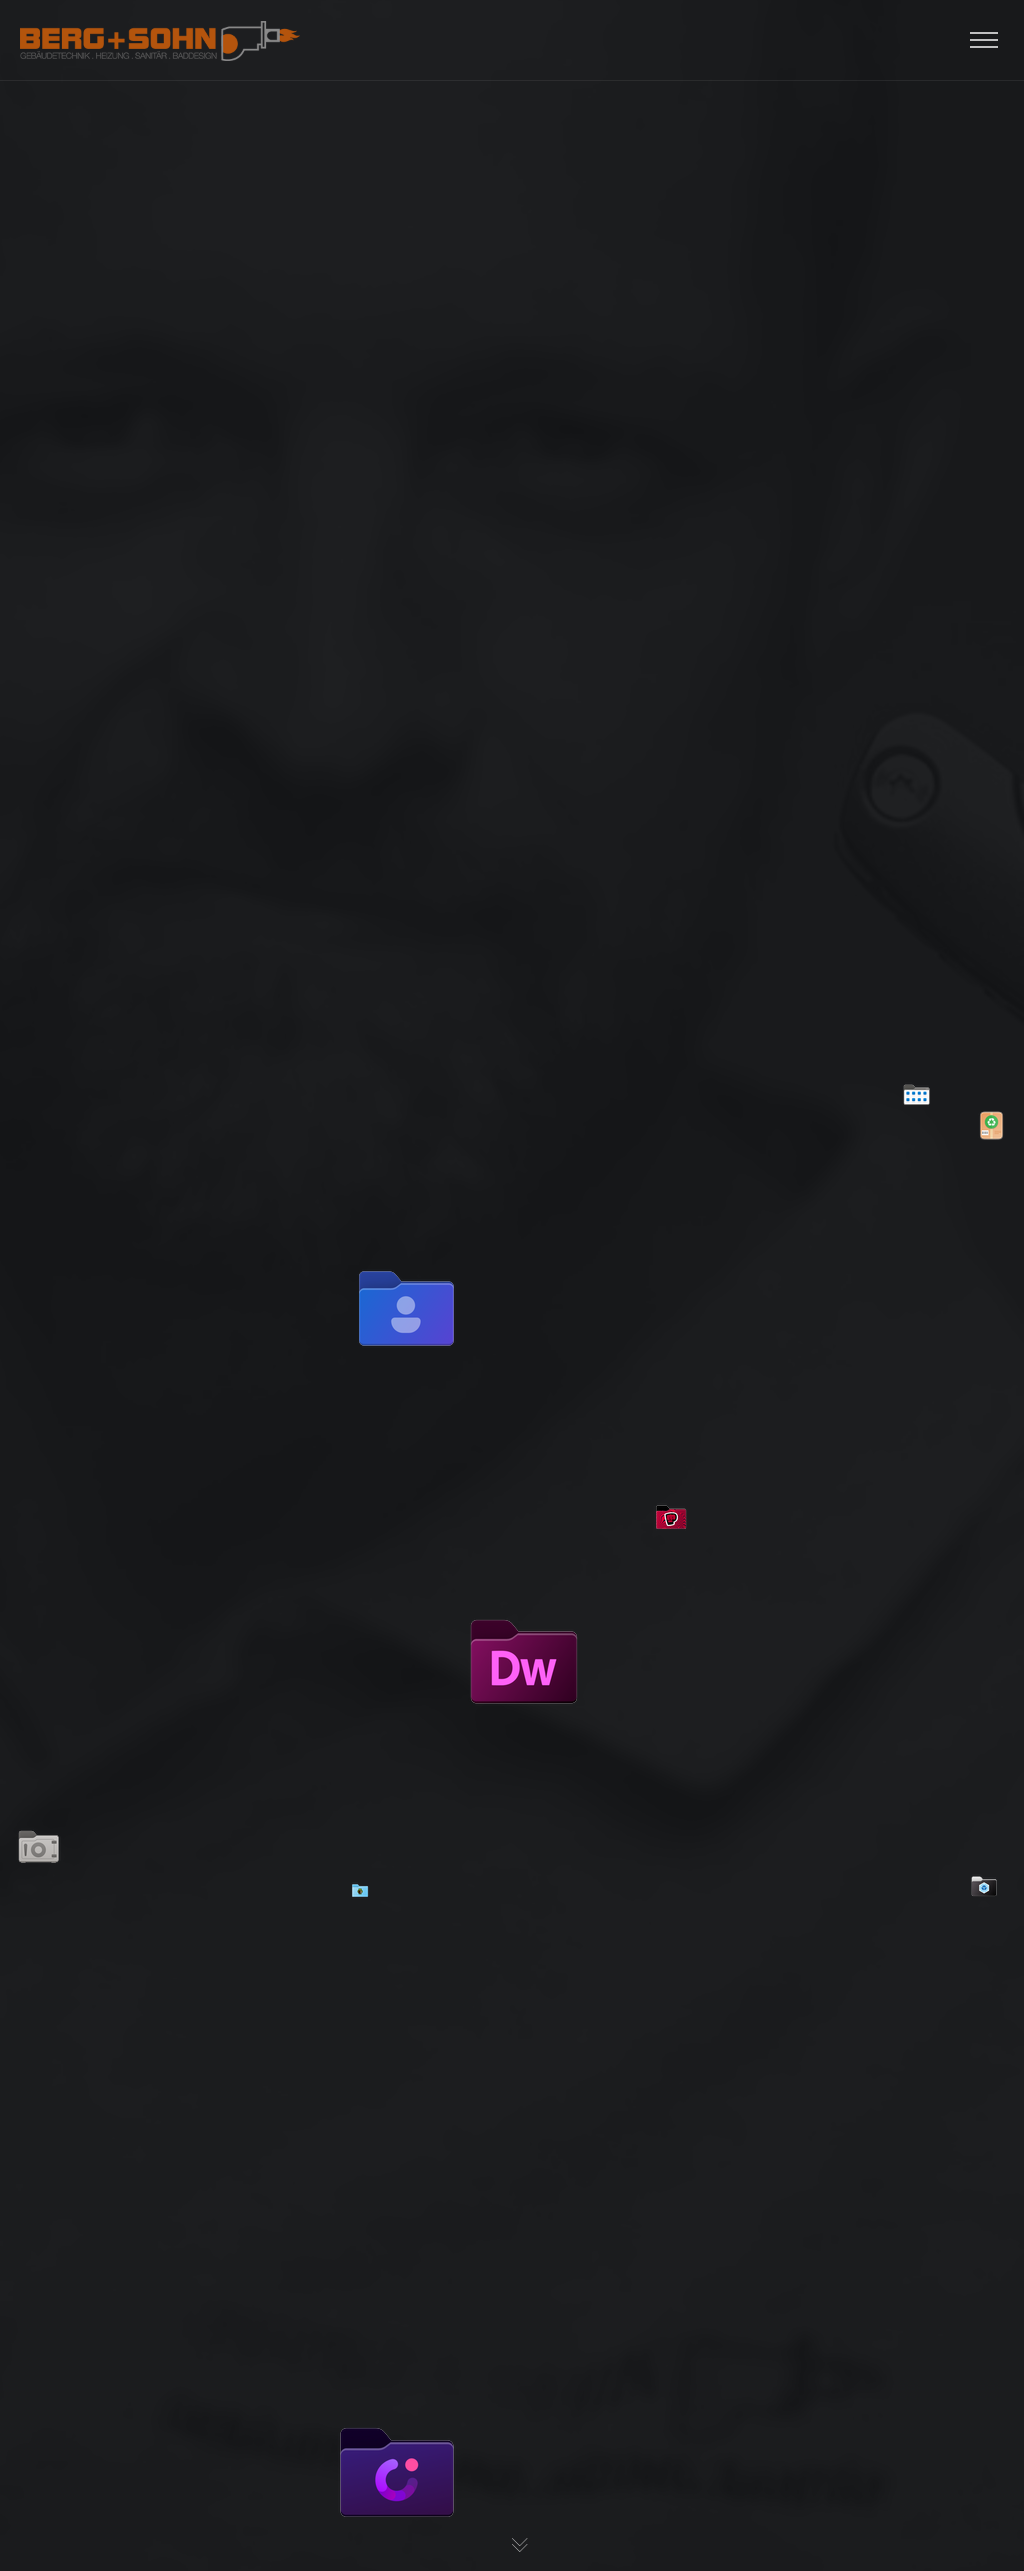 The image size is (1024, 2571). Describe the element at coordinates (991, 1125) in the screenshot. I see `indicates package cleanup or removal in progress` at that location.